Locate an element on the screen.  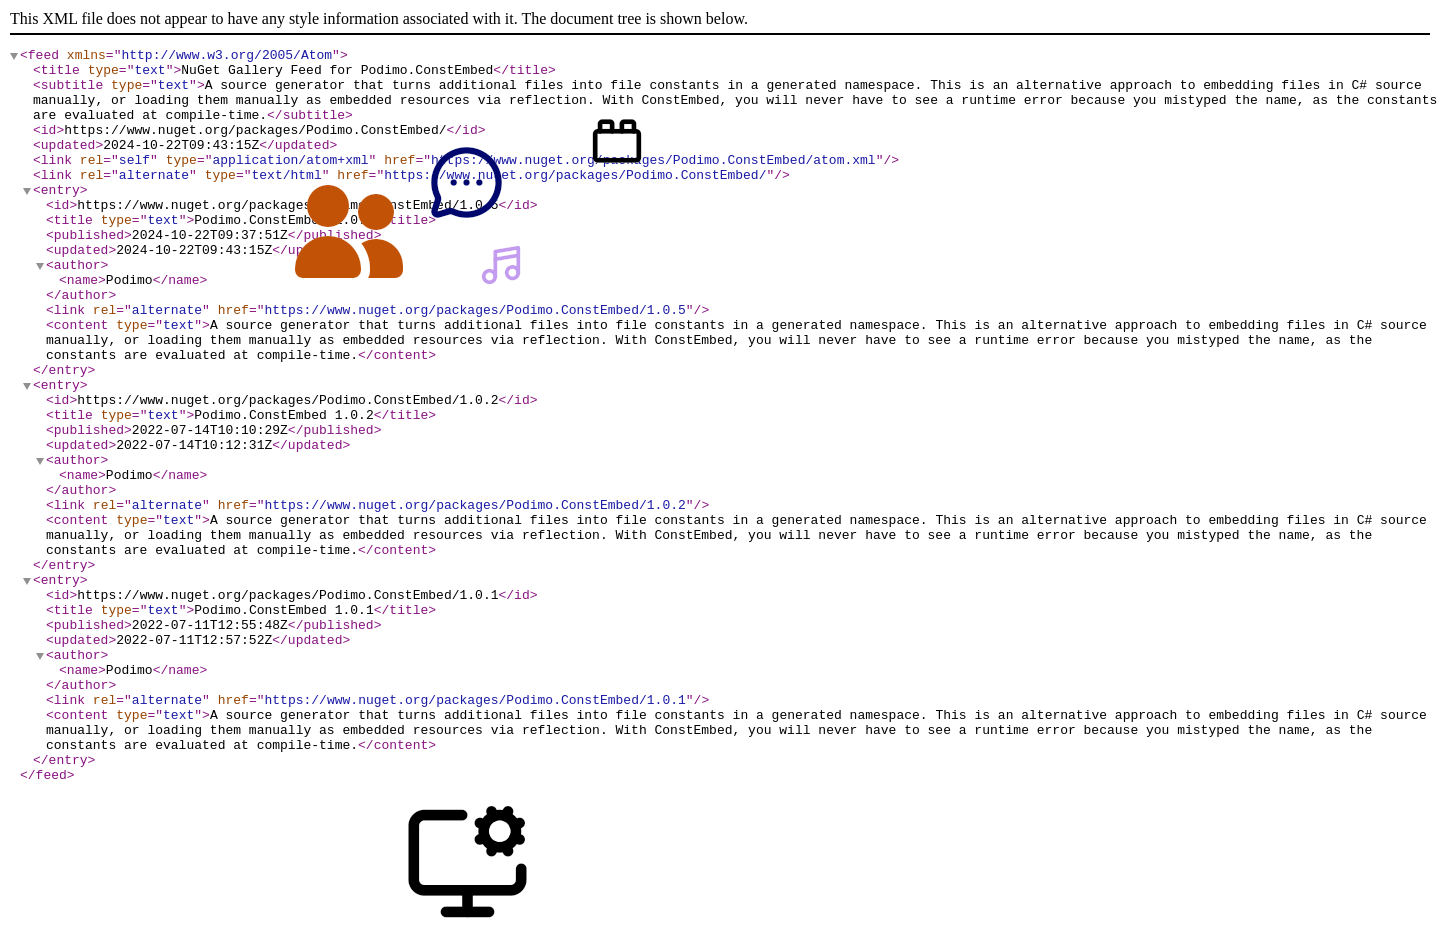
access music library or audio files is located at coordinates (501, 265).